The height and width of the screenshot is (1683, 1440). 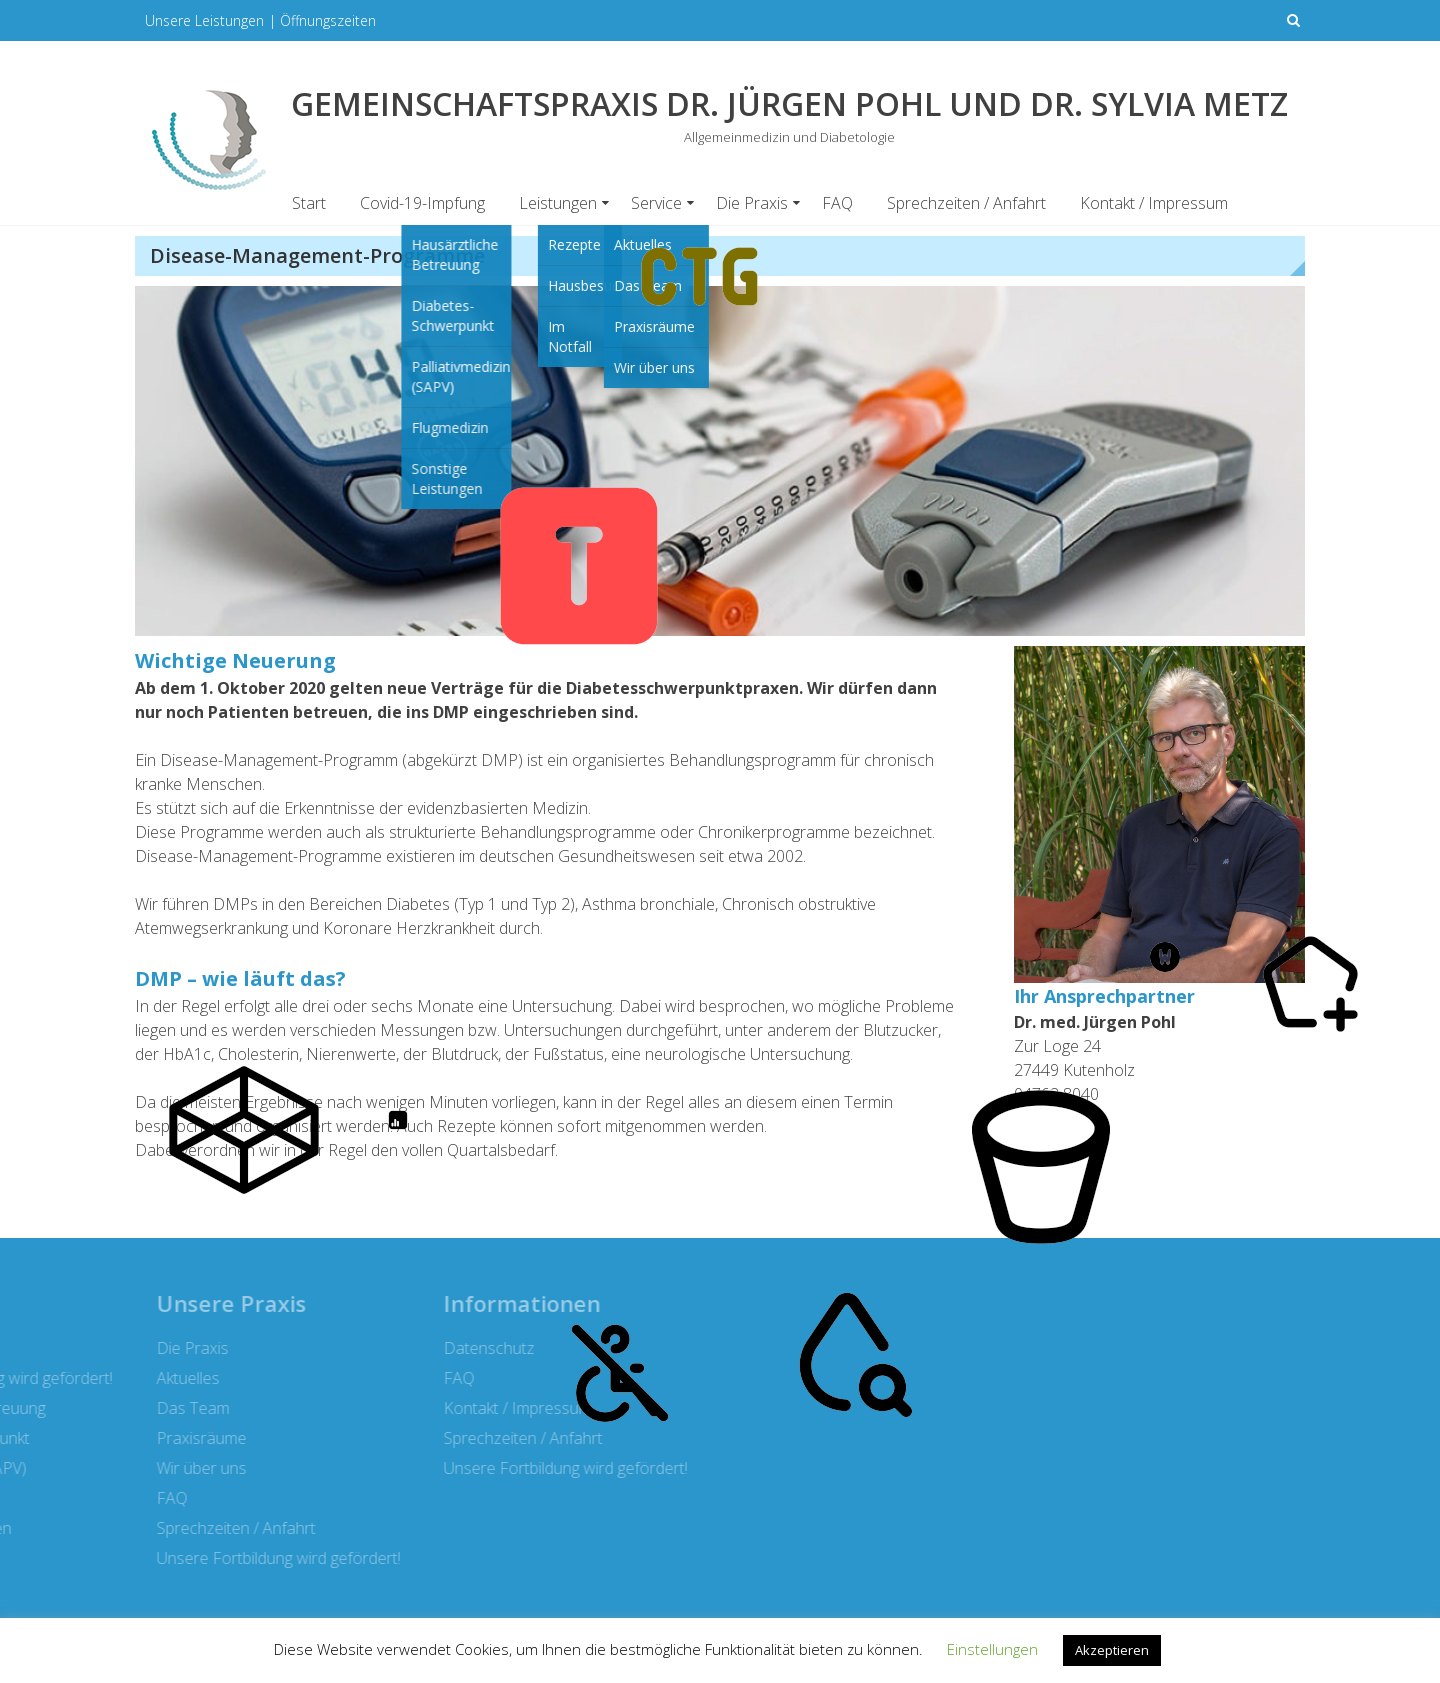 What do you see at coordinates (244, 1130) in the screenshot?
I see `open codepen profile or projects` at bounding box center [244, 1130].